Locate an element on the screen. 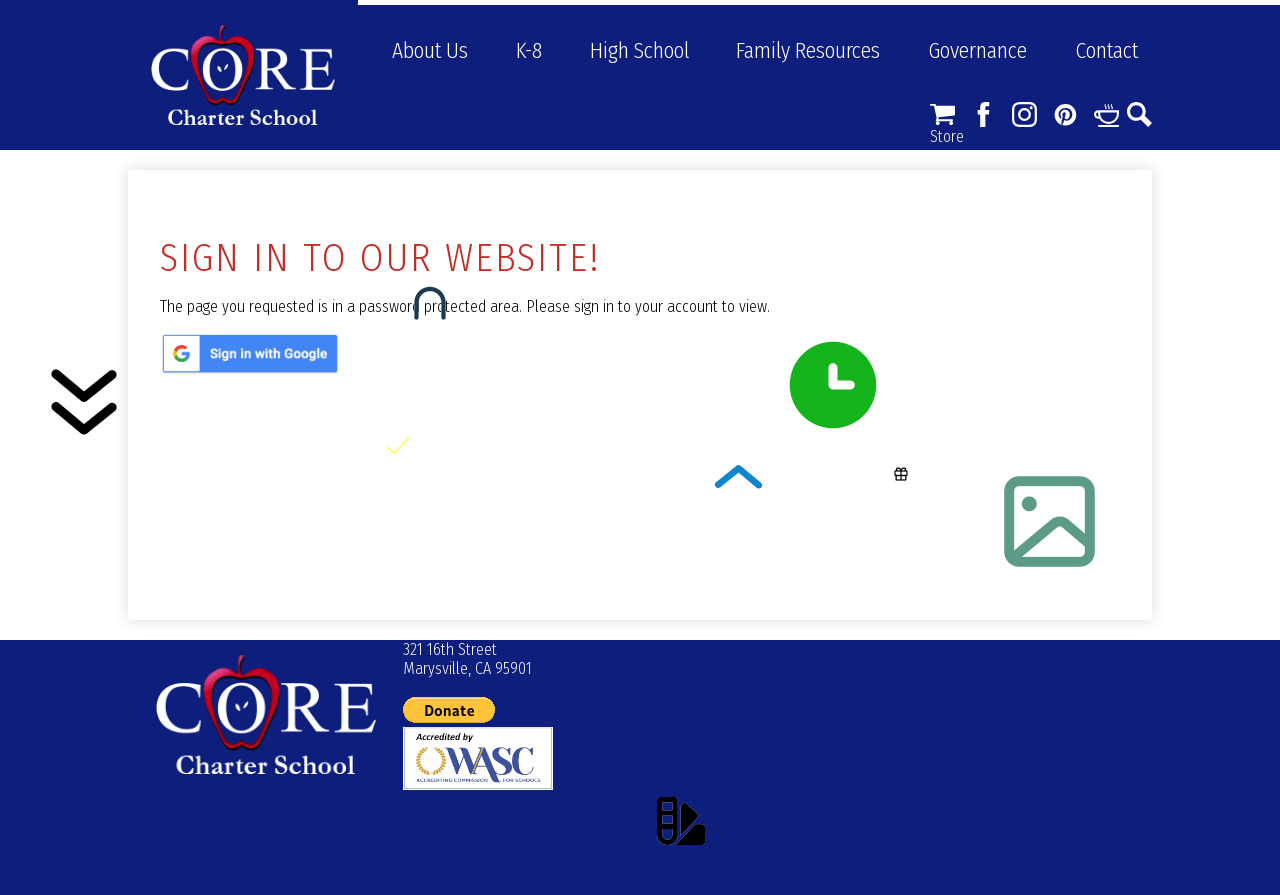 Image resolution: width=1280 pixels, height=895 pixels. collapse an expanded section or menu is located at coordinates (738, 478).